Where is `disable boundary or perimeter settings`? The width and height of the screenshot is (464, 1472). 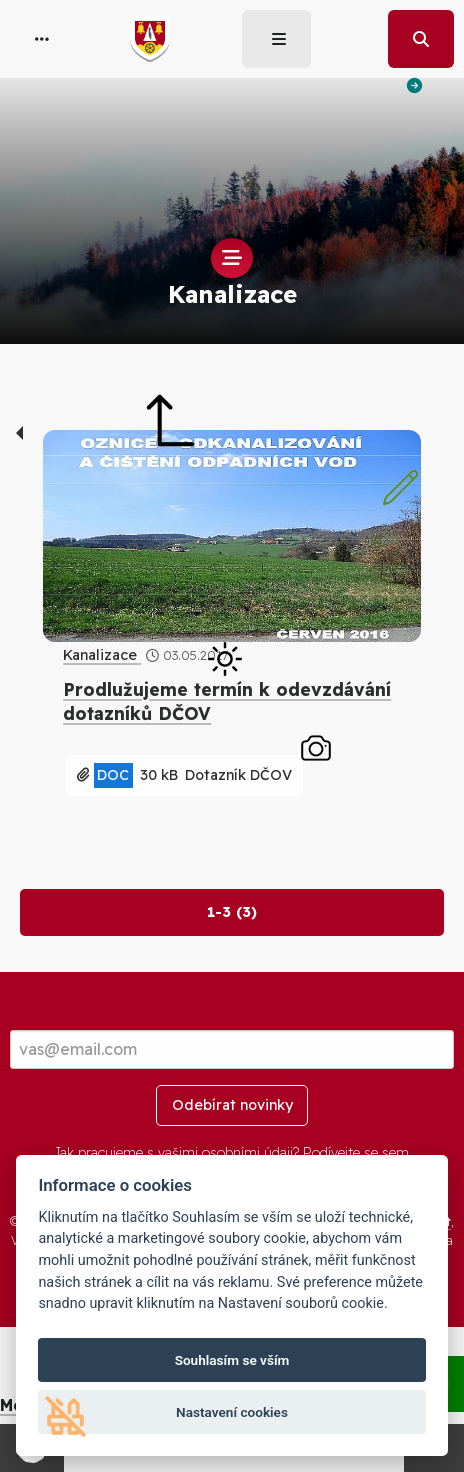 disable boundary or perimeter settings is located at coordinates (65, 1416).